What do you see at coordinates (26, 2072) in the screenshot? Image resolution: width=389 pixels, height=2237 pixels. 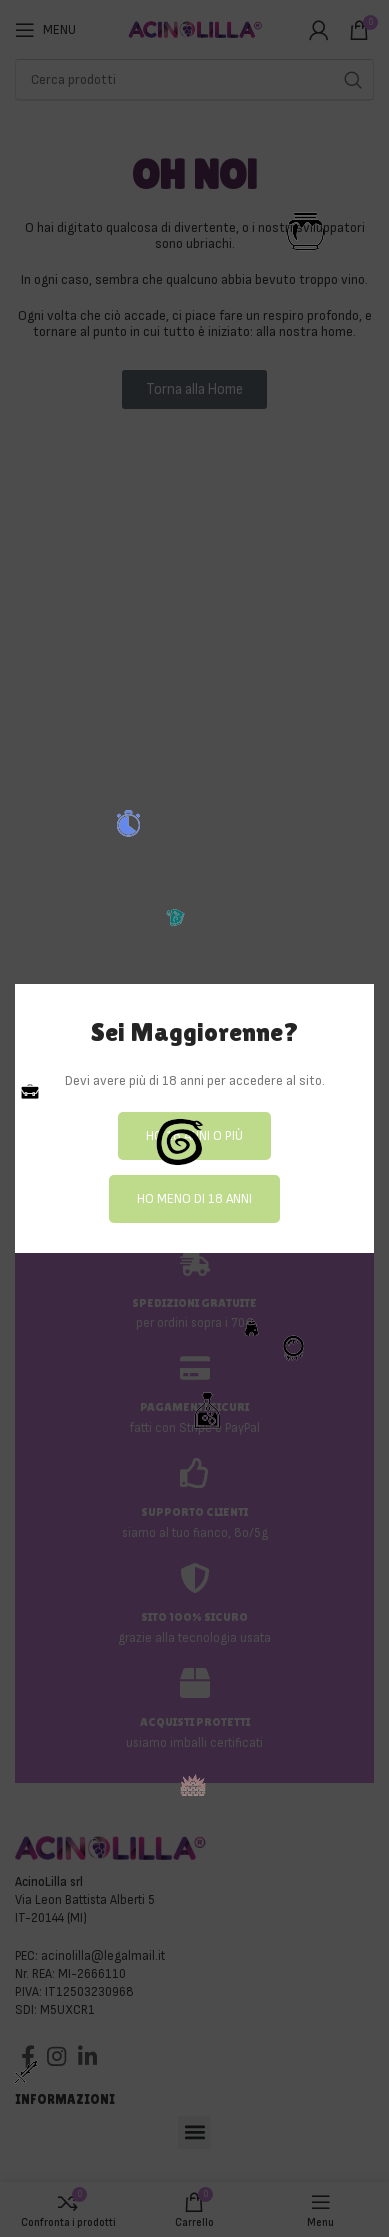 I see `equip a broken or shattered weapon` at bounding box center [26, 2072].